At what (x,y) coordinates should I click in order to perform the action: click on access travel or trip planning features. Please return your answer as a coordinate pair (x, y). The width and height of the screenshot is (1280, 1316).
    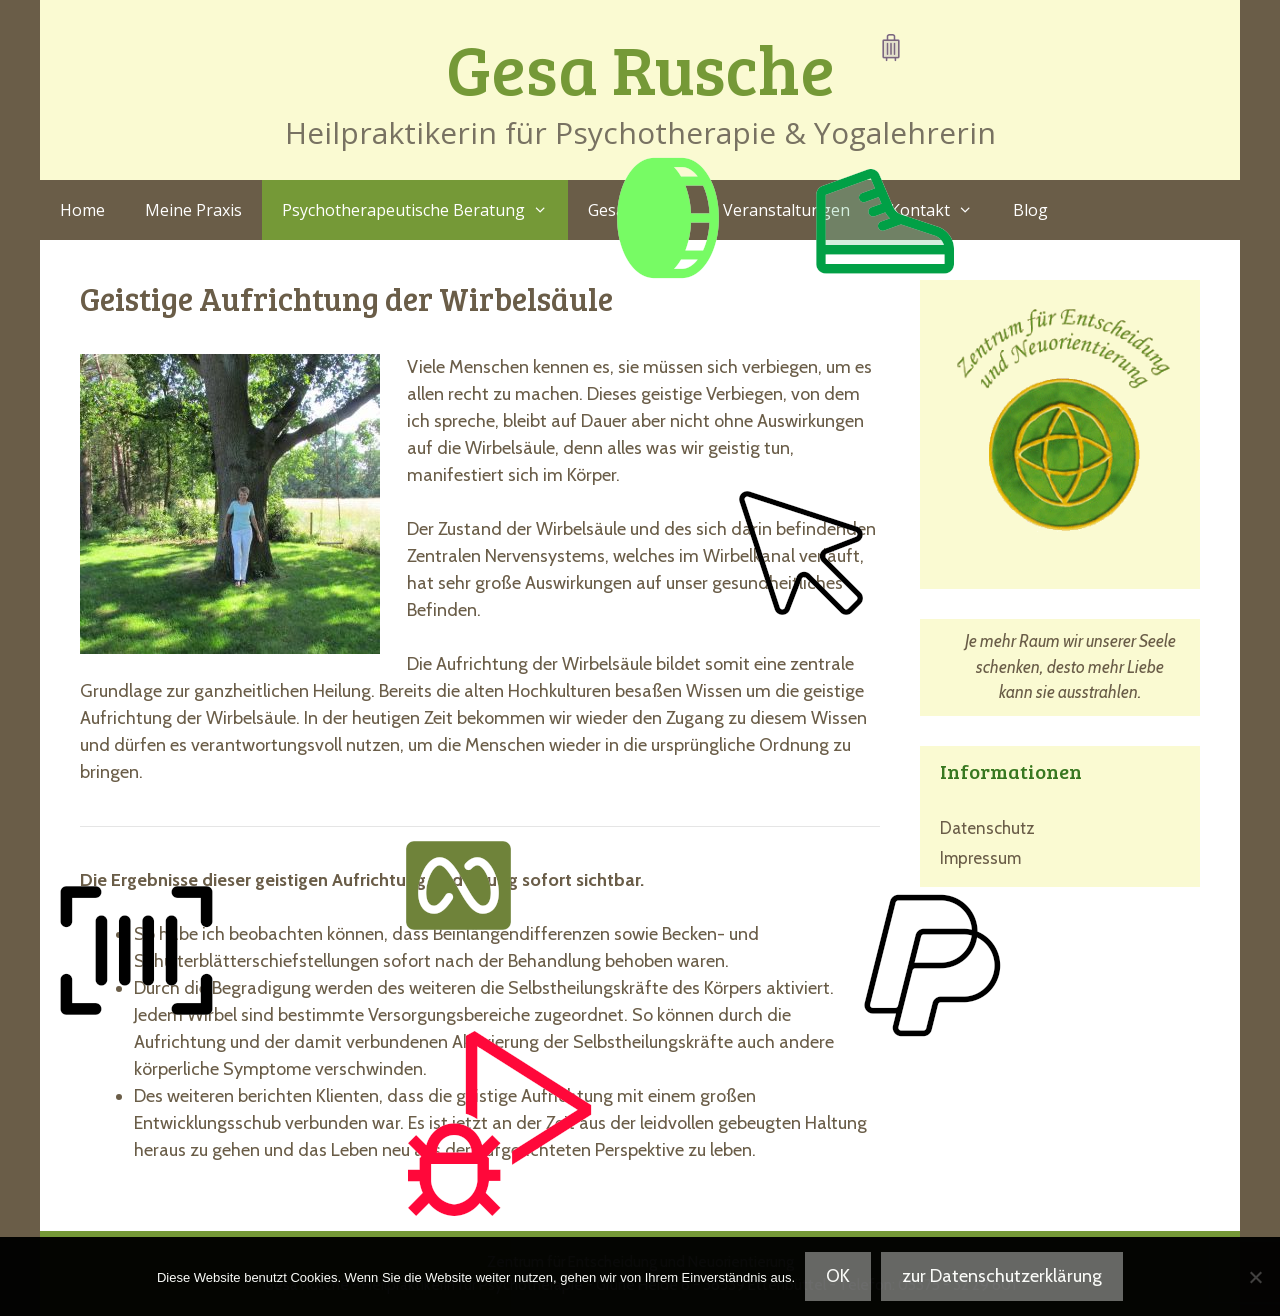
    Looking at the image, I should click on (891, 48).